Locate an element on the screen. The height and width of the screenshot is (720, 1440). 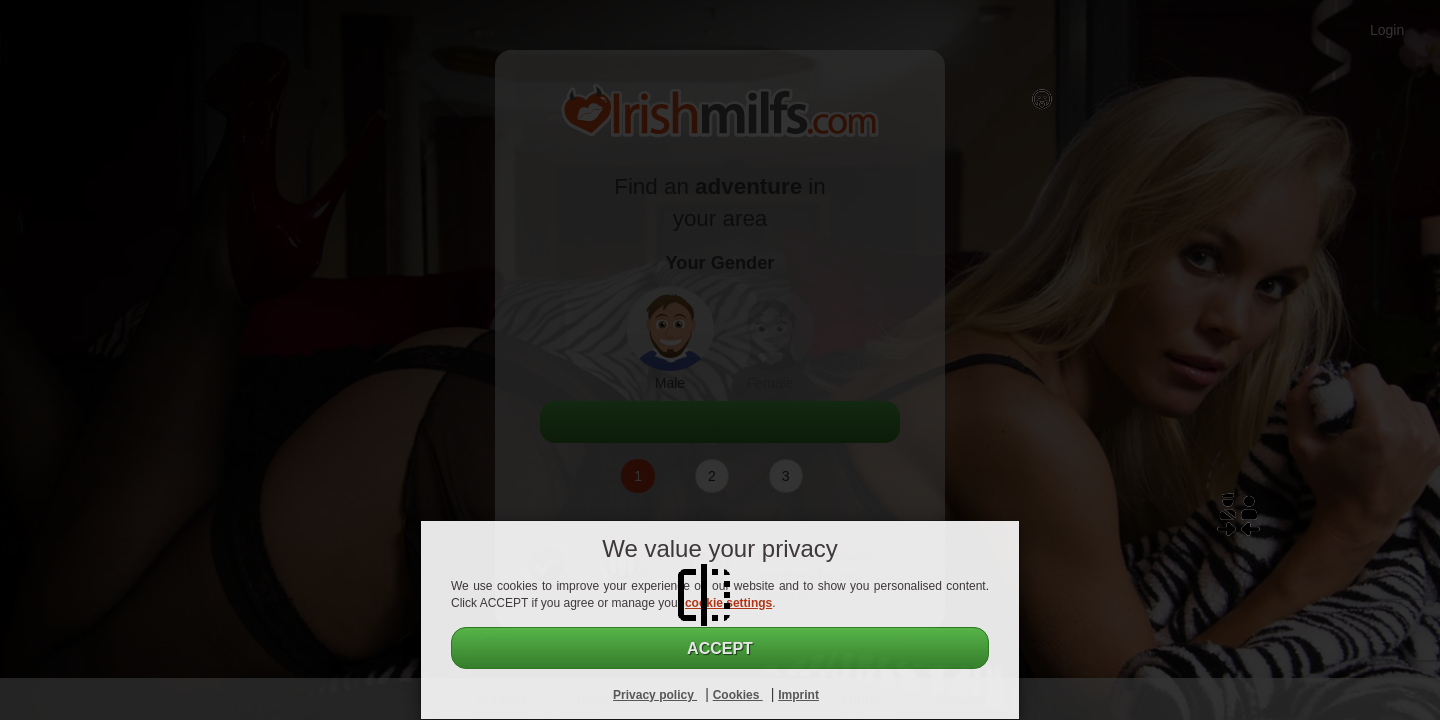
flip image horizontally is located at coordinates (704, 595).